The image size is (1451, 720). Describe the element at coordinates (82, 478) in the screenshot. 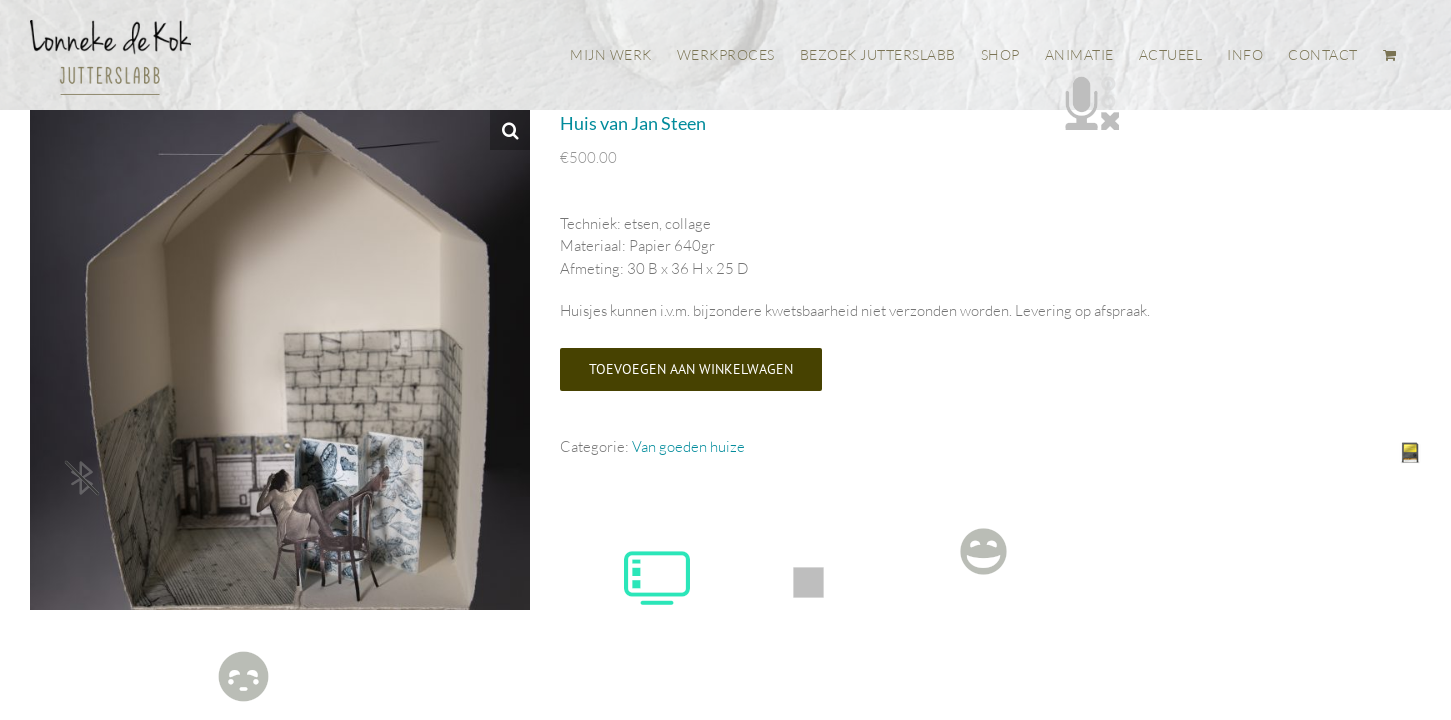

I see `indicates bluetooth is turned off or disabled` at that location.